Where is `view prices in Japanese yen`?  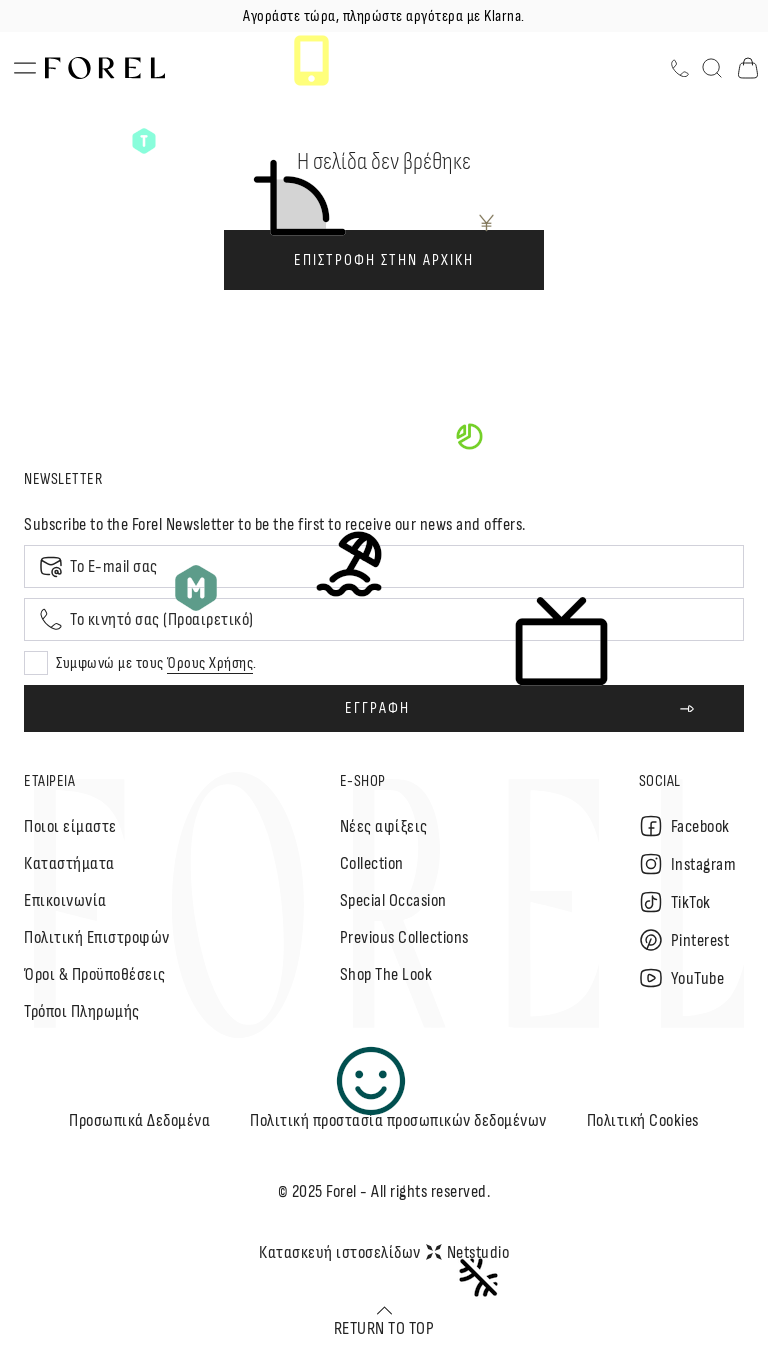 view prices in Japanese yen is located at coordinates (486, 222).